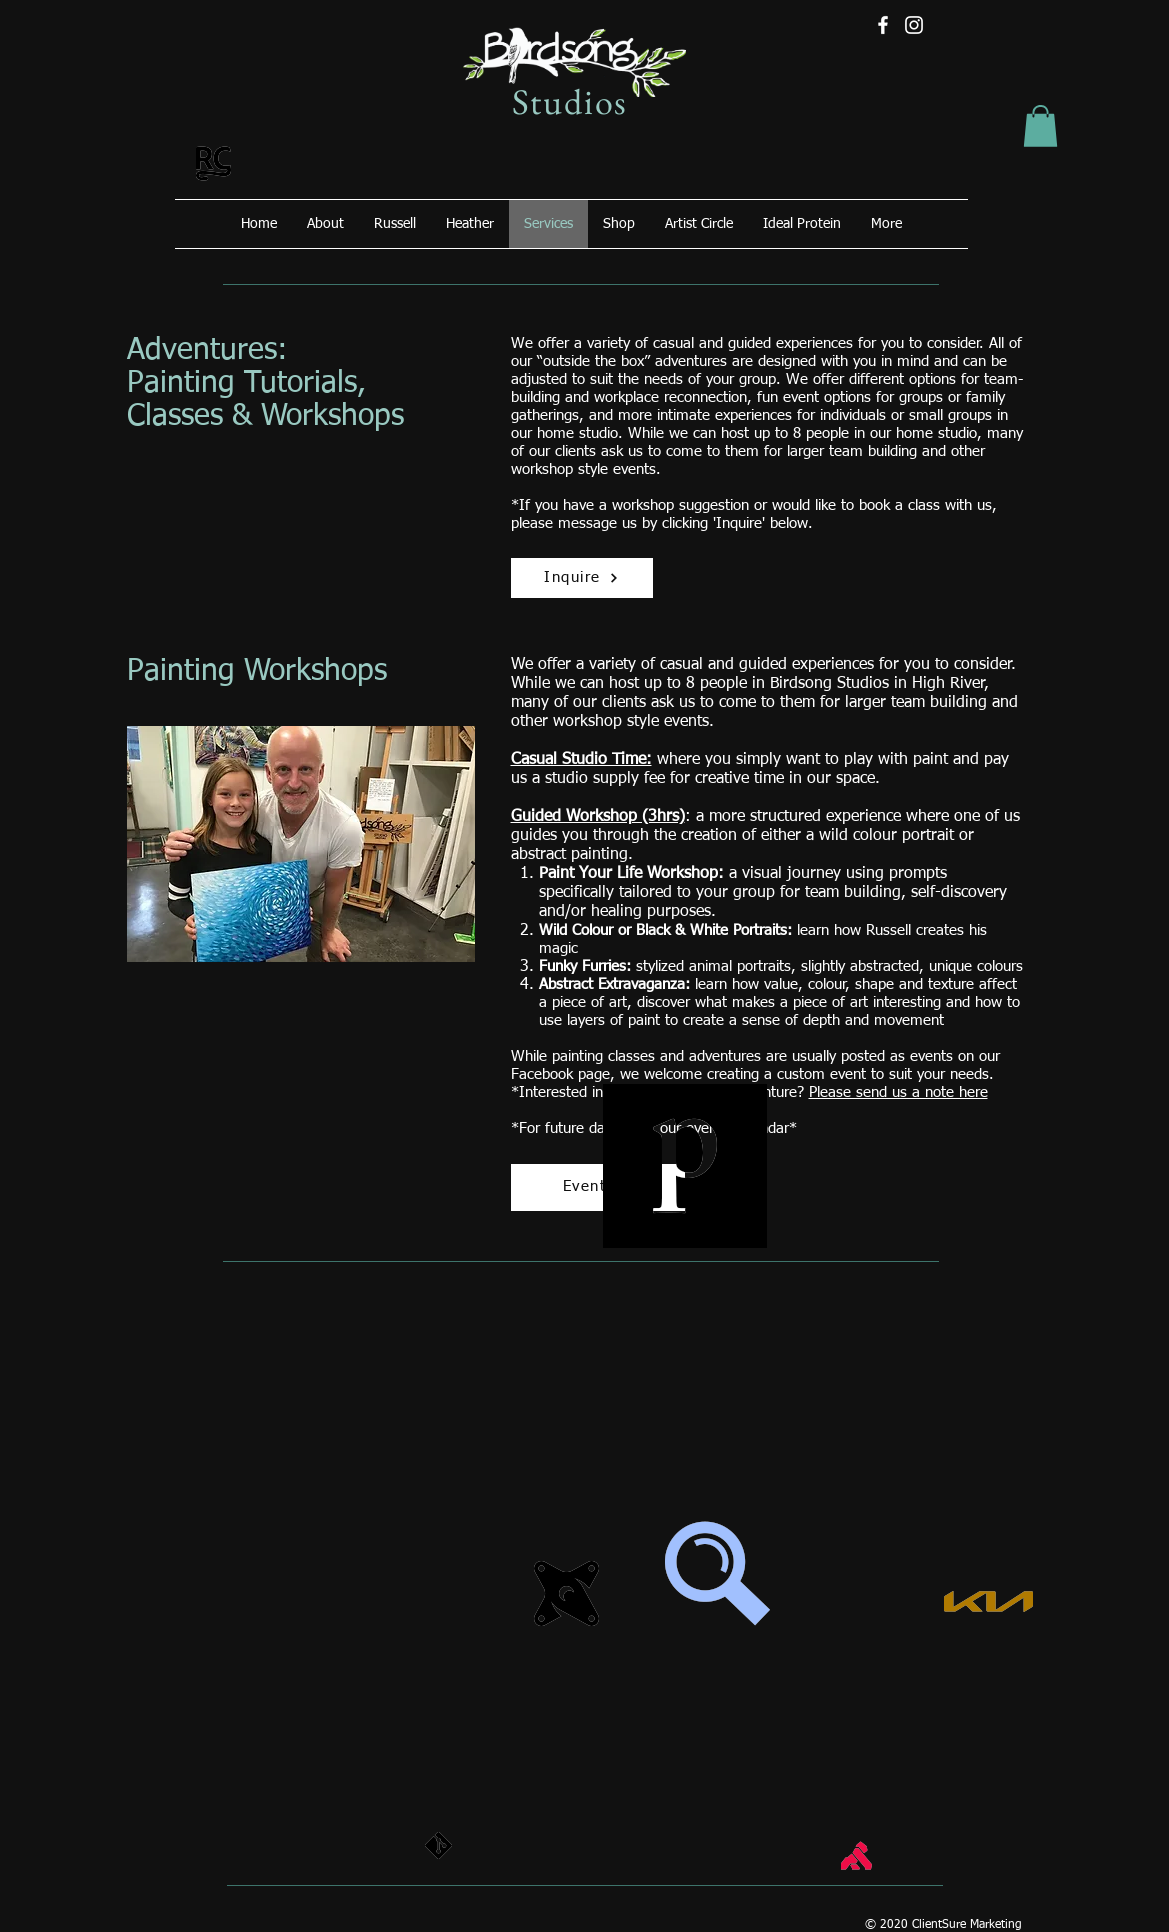 The height and width of the screenshot is (1932, 1169). Describe the element at coordinates (438, 1845) in the screenshot. I see `git version control logo` at that location.